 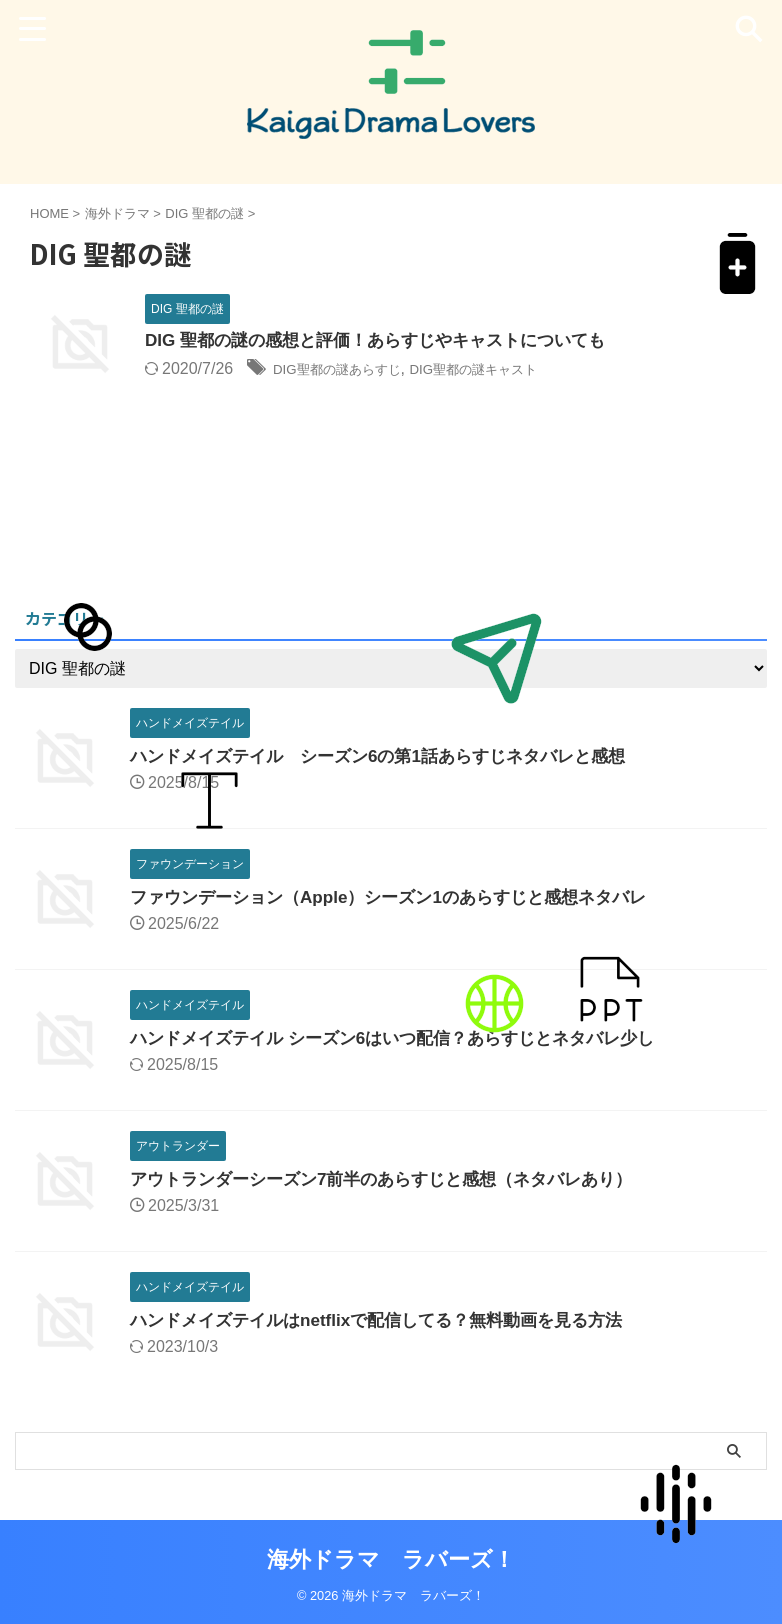 I want to click on open Google Podcasts, so click(x=676, y=1504).